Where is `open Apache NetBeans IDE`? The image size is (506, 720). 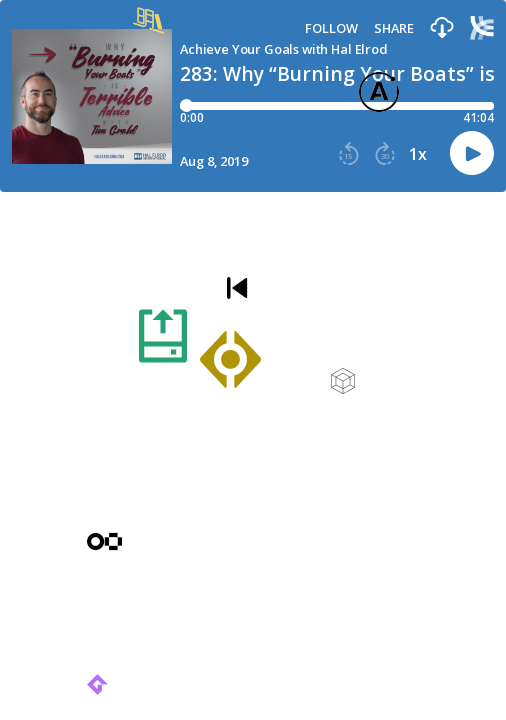 open Apache NetBeans IDE is located at coordinates (343, 381).